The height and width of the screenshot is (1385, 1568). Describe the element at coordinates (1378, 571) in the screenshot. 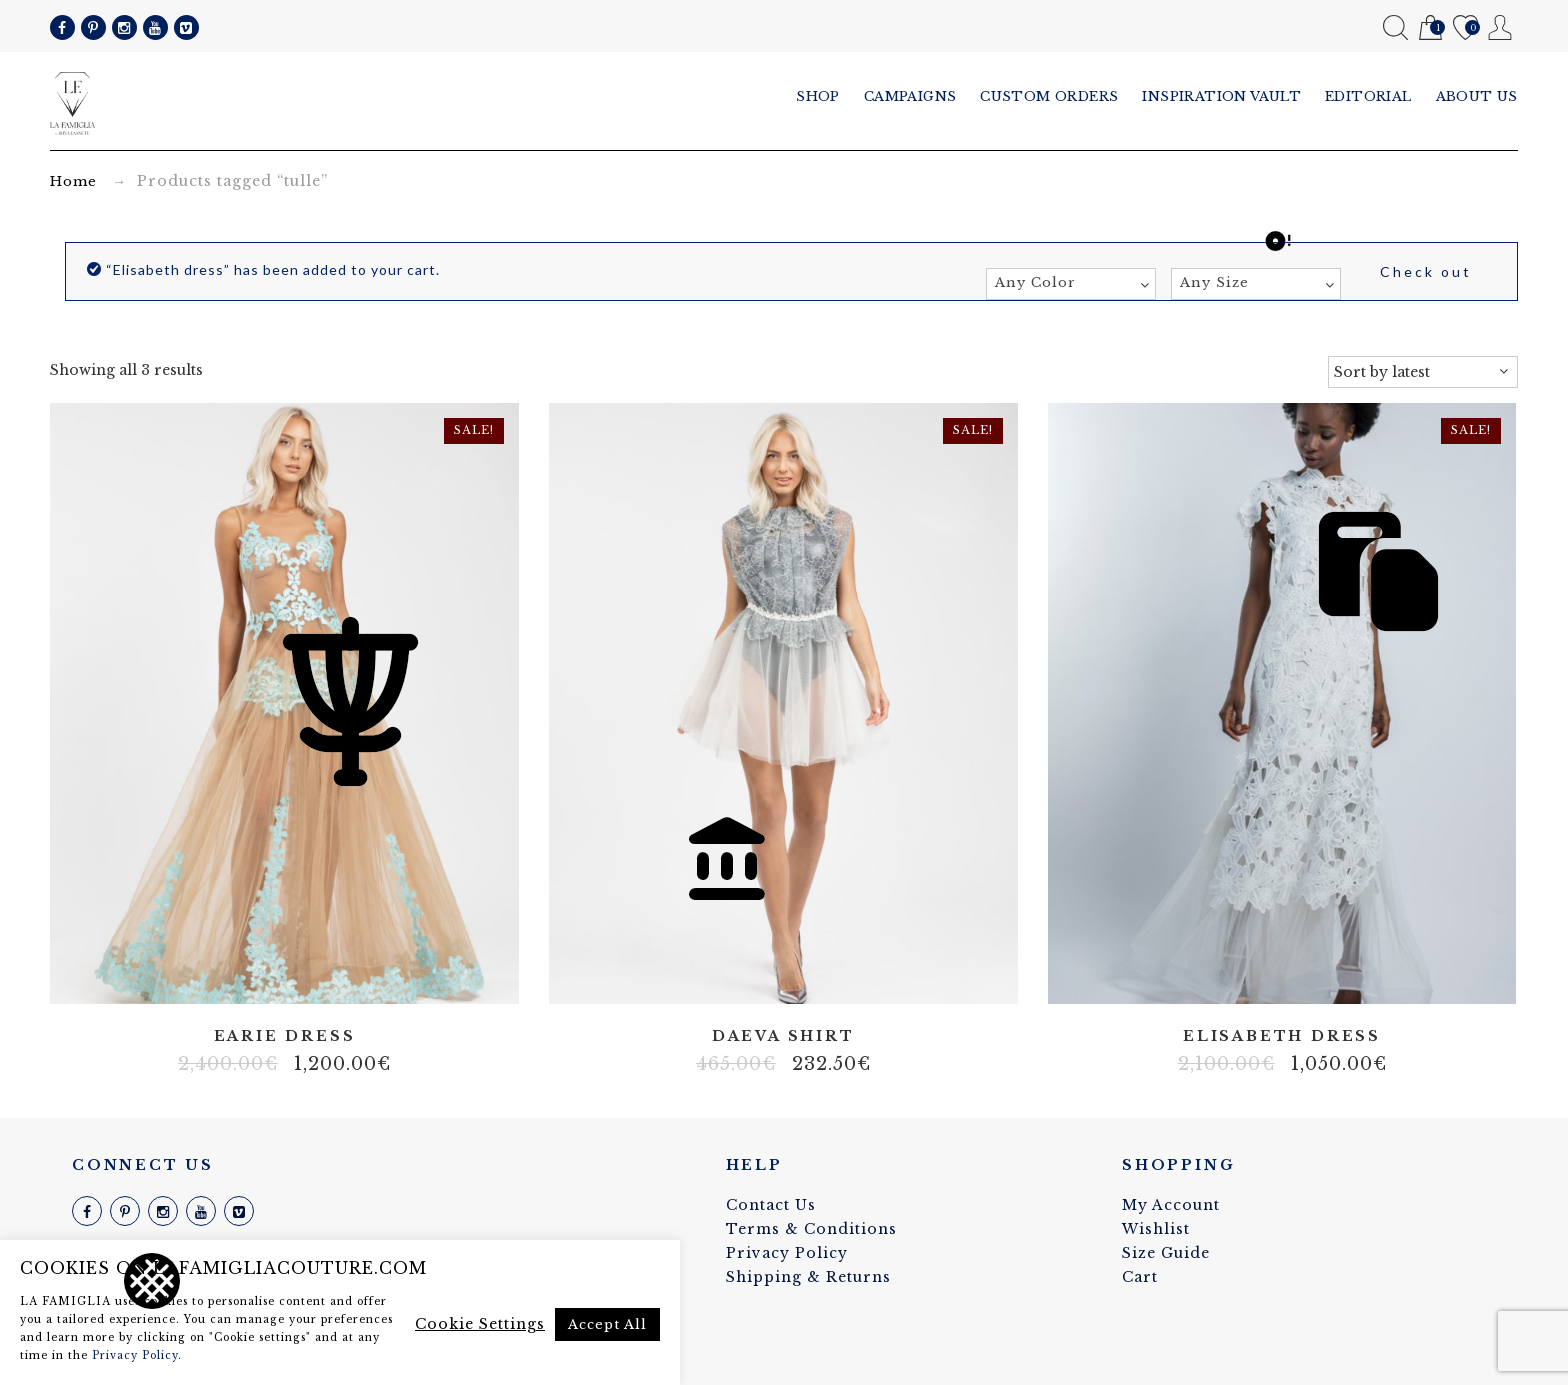

I see `copy content to clipboard` at that location.